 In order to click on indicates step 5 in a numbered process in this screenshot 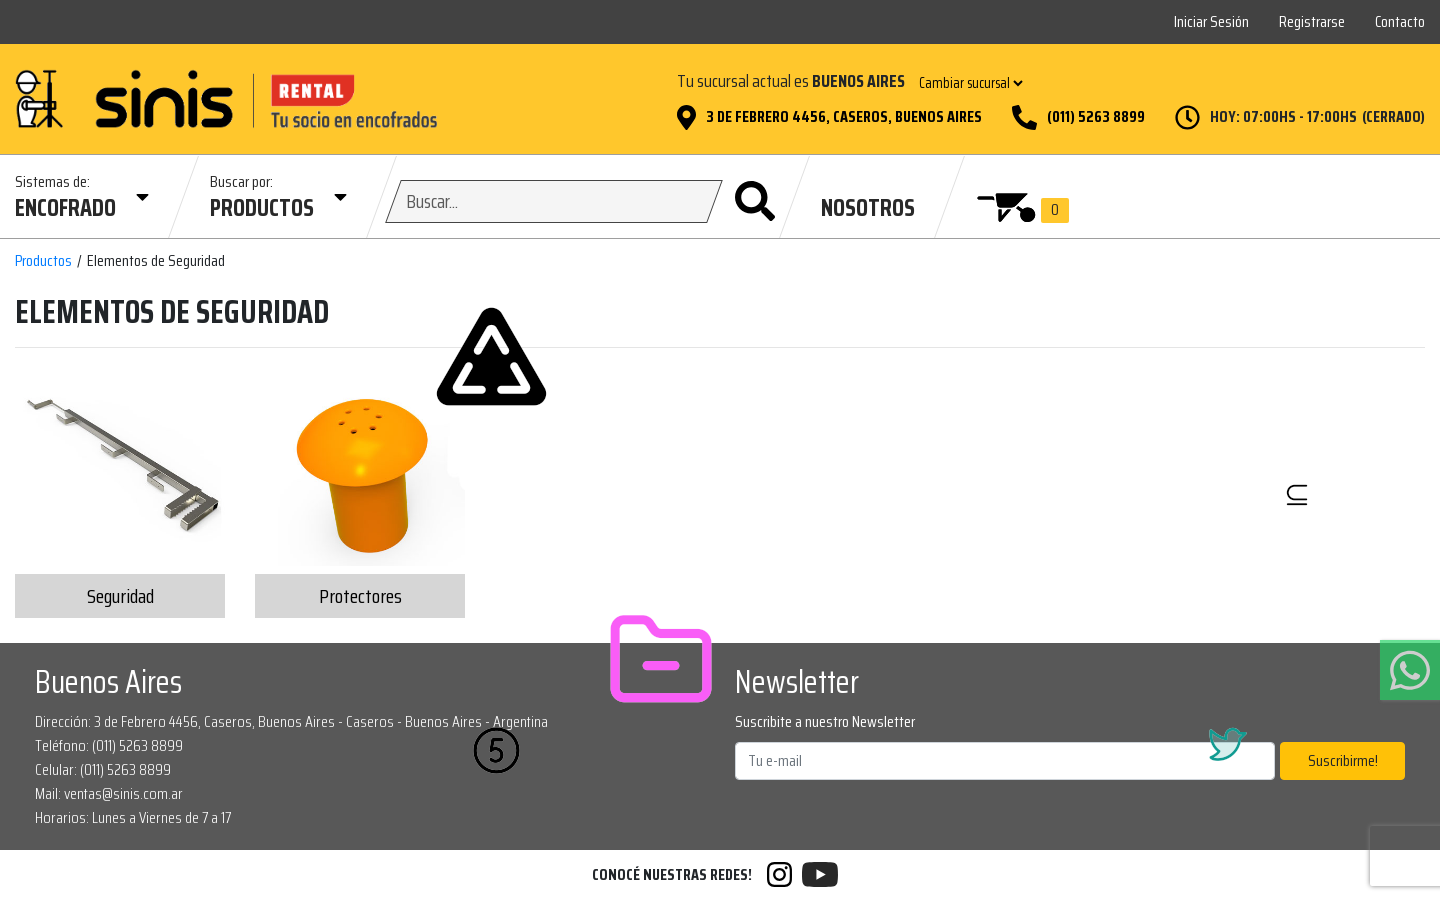, I will do `click(496, 750)`.